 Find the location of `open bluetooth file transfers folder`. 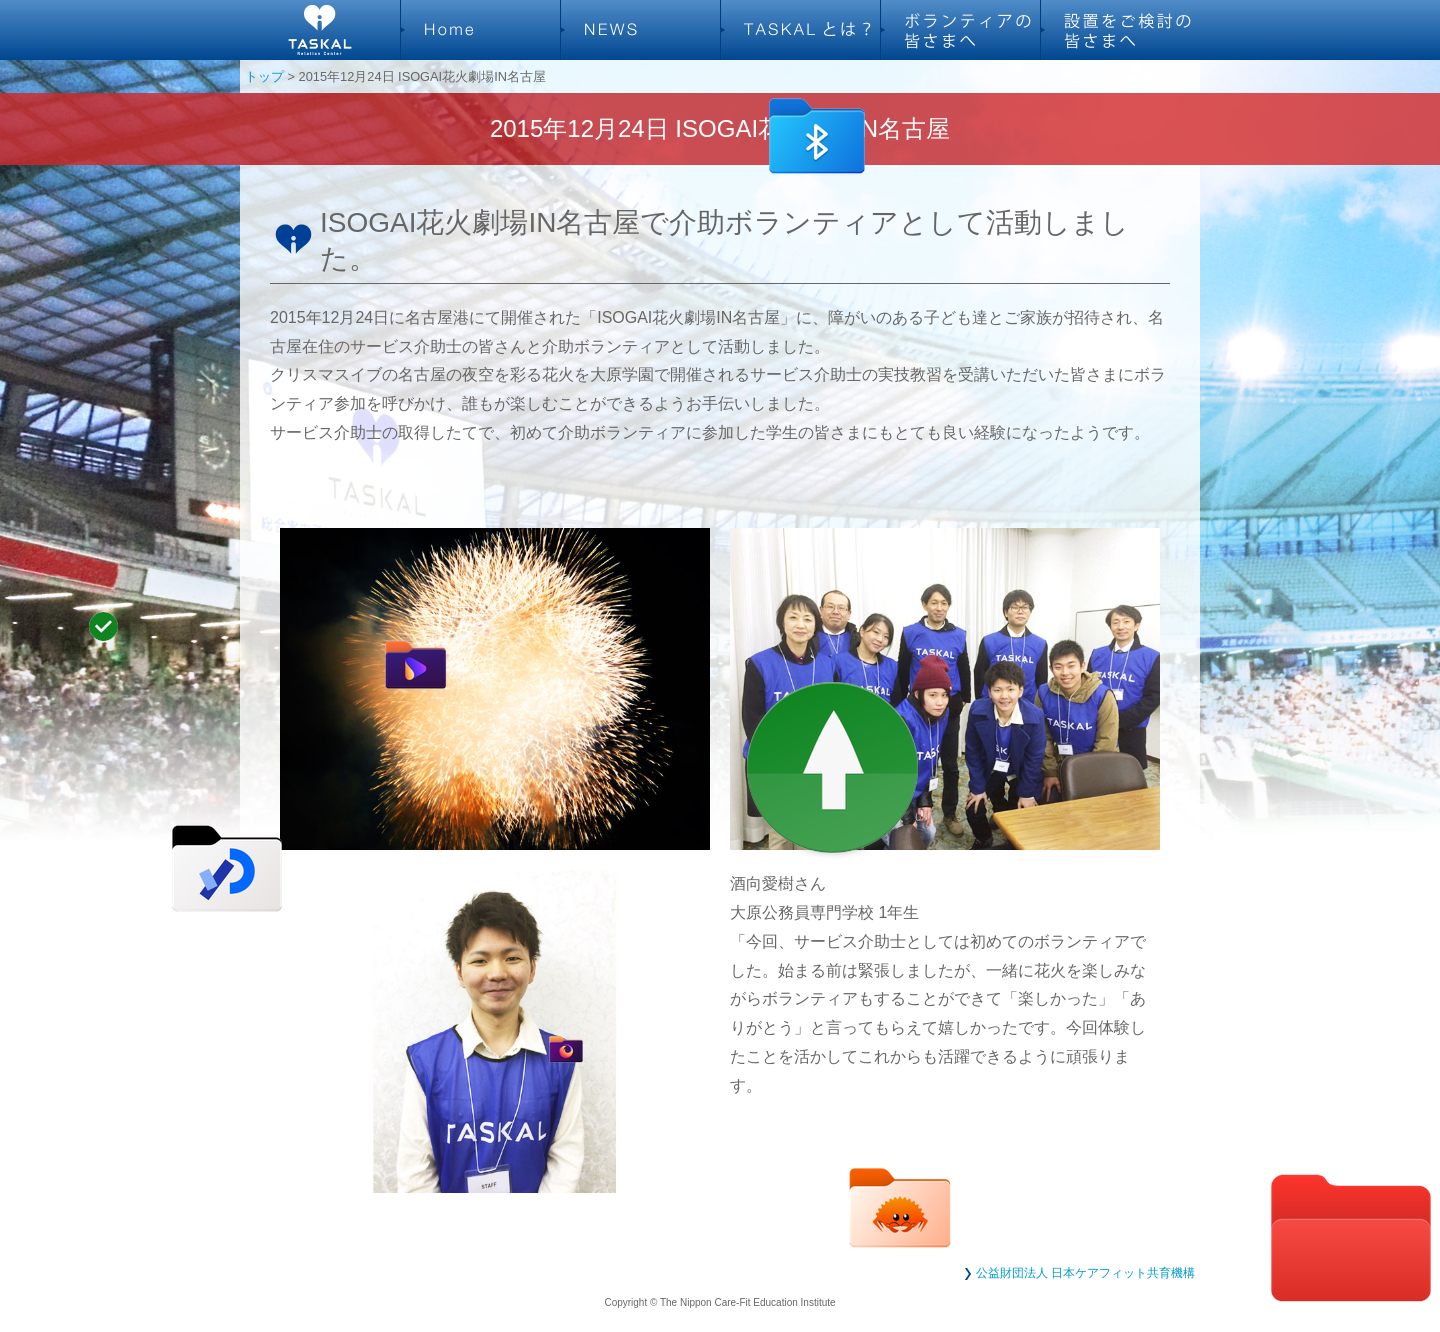

open bluetooth file transfers folder is located at coordinates (816, 138).